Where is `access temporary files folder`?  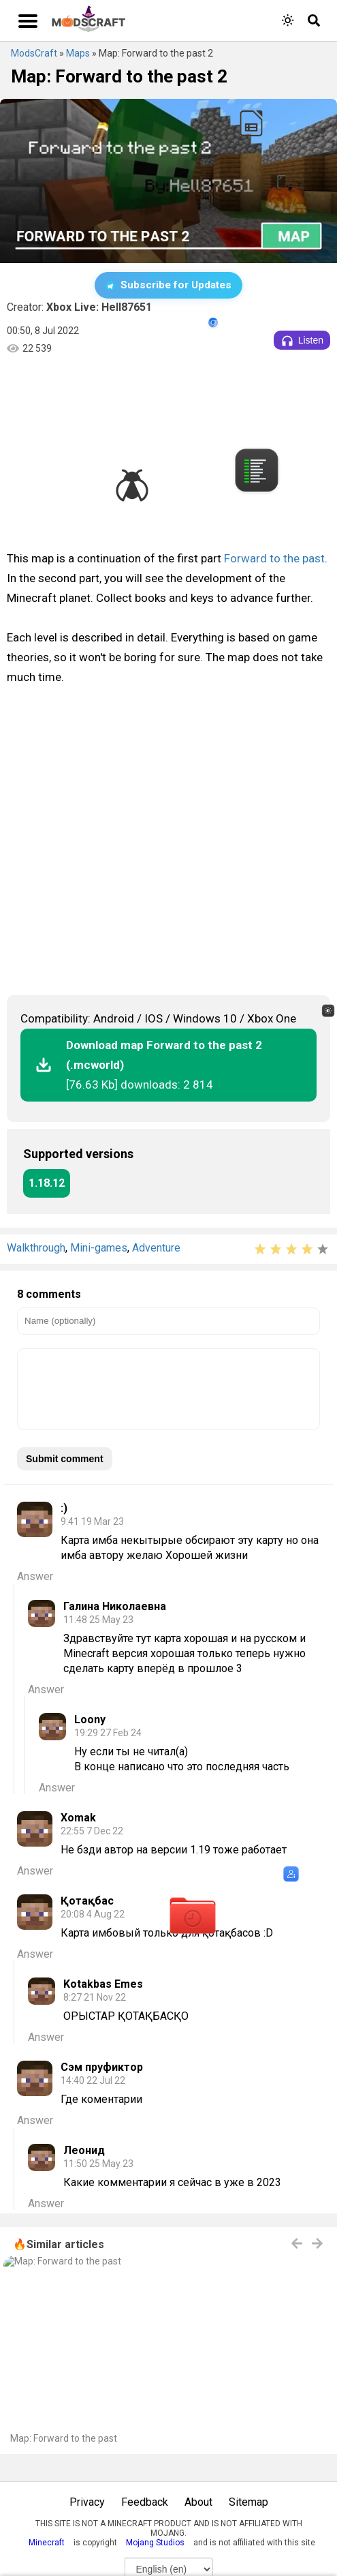
access temporary files folder is located at coordinates (193, 1915).